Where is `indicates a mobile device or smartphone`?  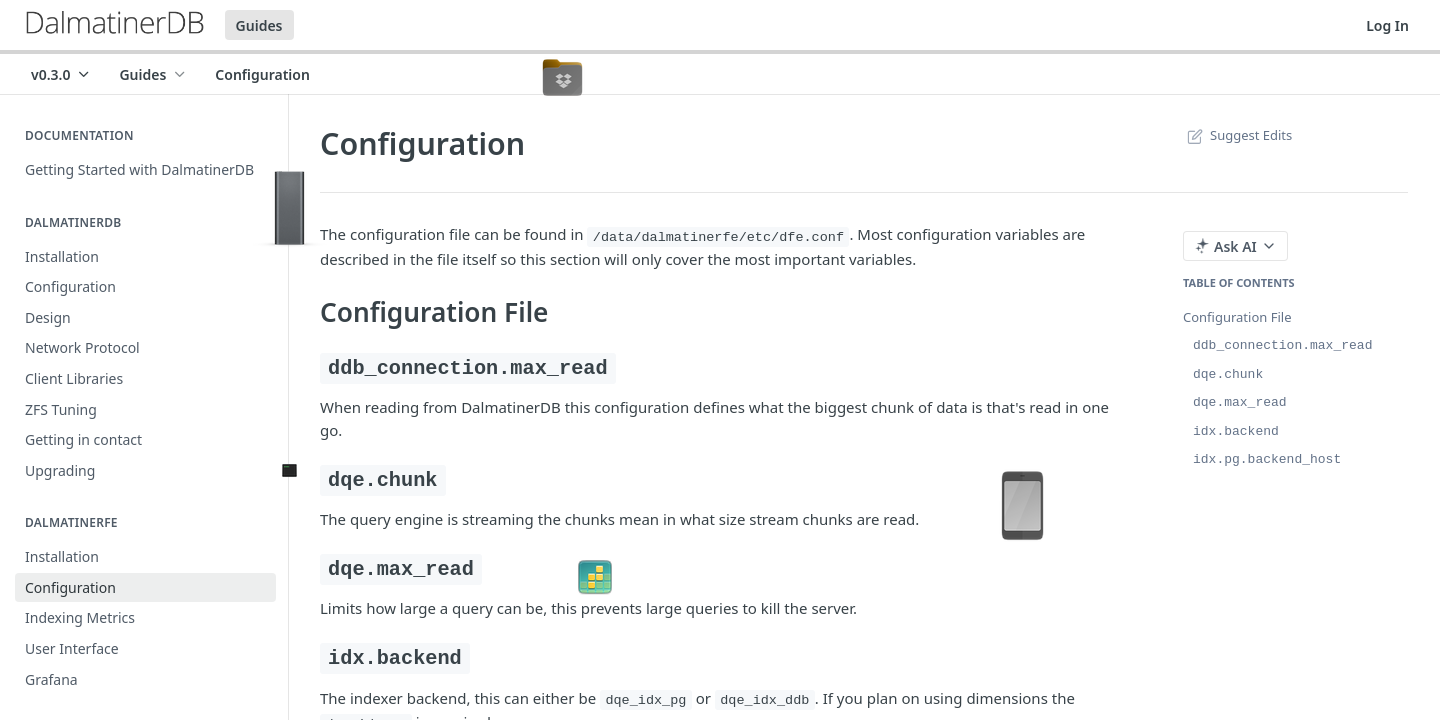 indicates a mobile device or smartphone is located at coordinates (1022, 505).